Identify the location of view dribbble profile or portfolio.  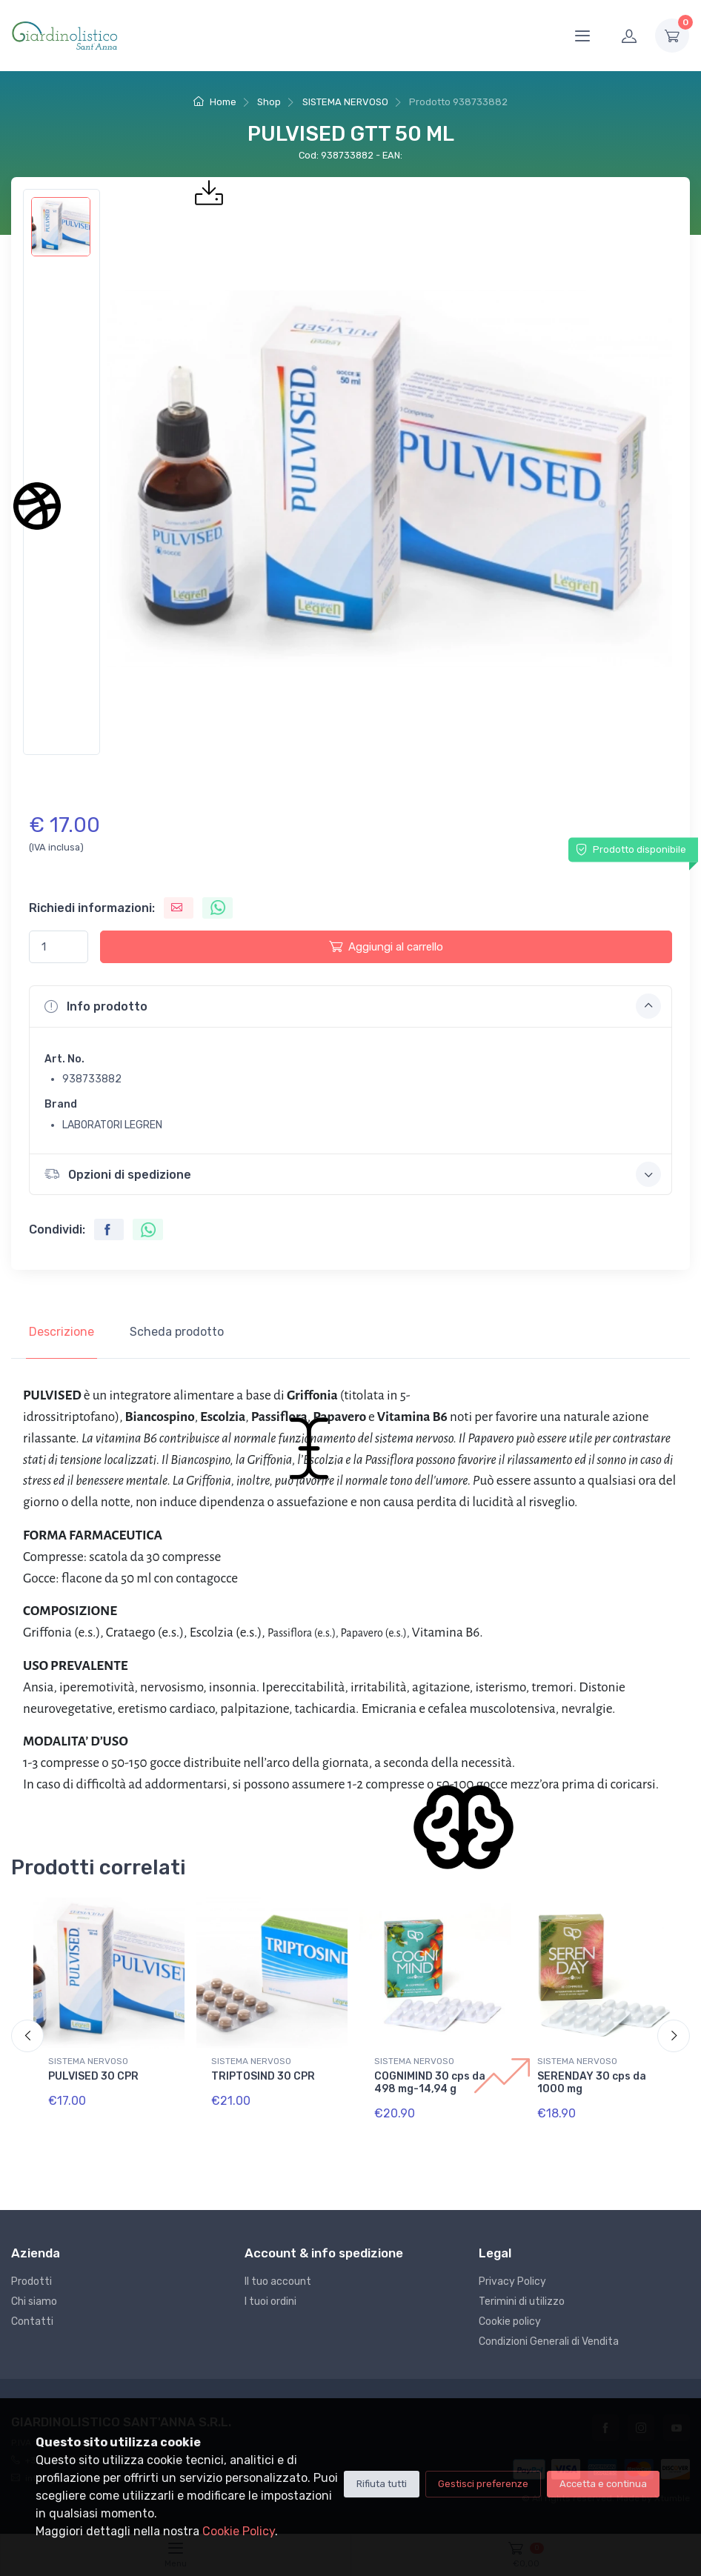
(37, 506).